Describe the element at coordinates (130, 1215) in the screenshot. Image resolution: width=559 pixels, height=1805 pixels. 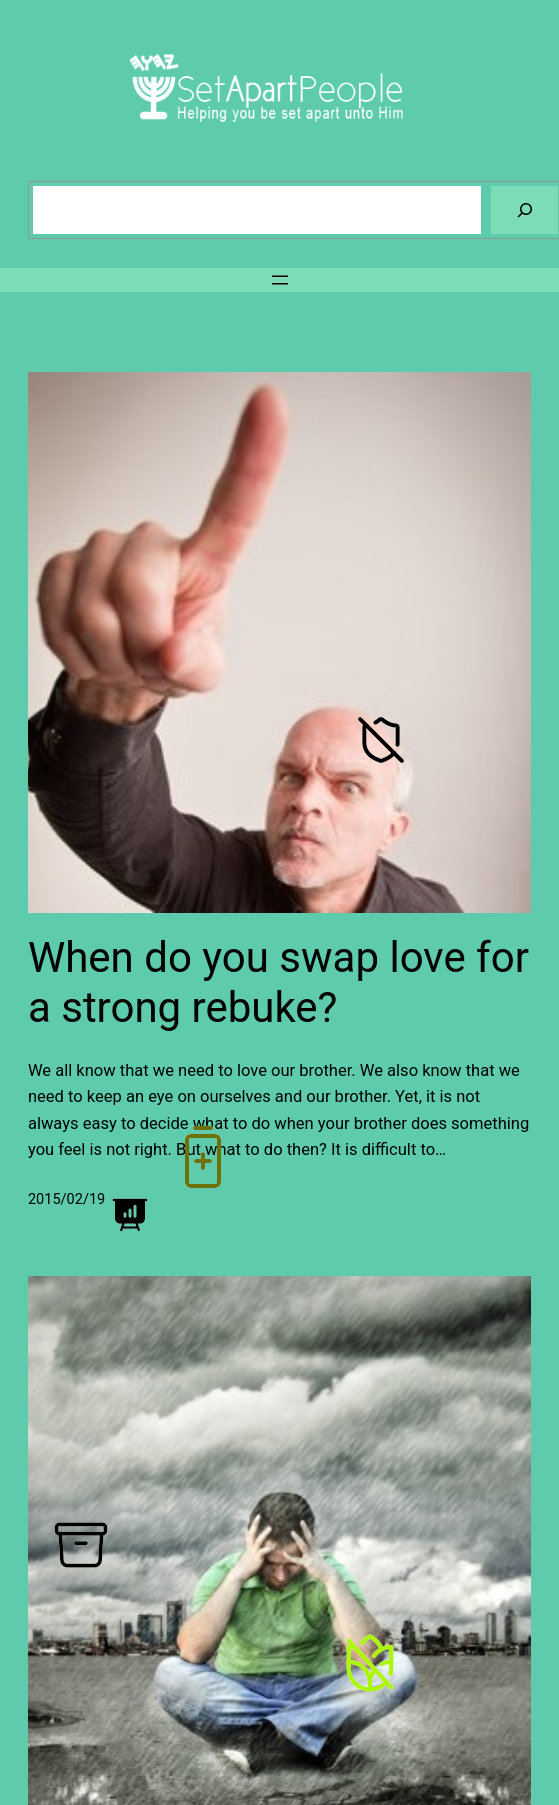
I see `view presentation or slideshow` at that location.